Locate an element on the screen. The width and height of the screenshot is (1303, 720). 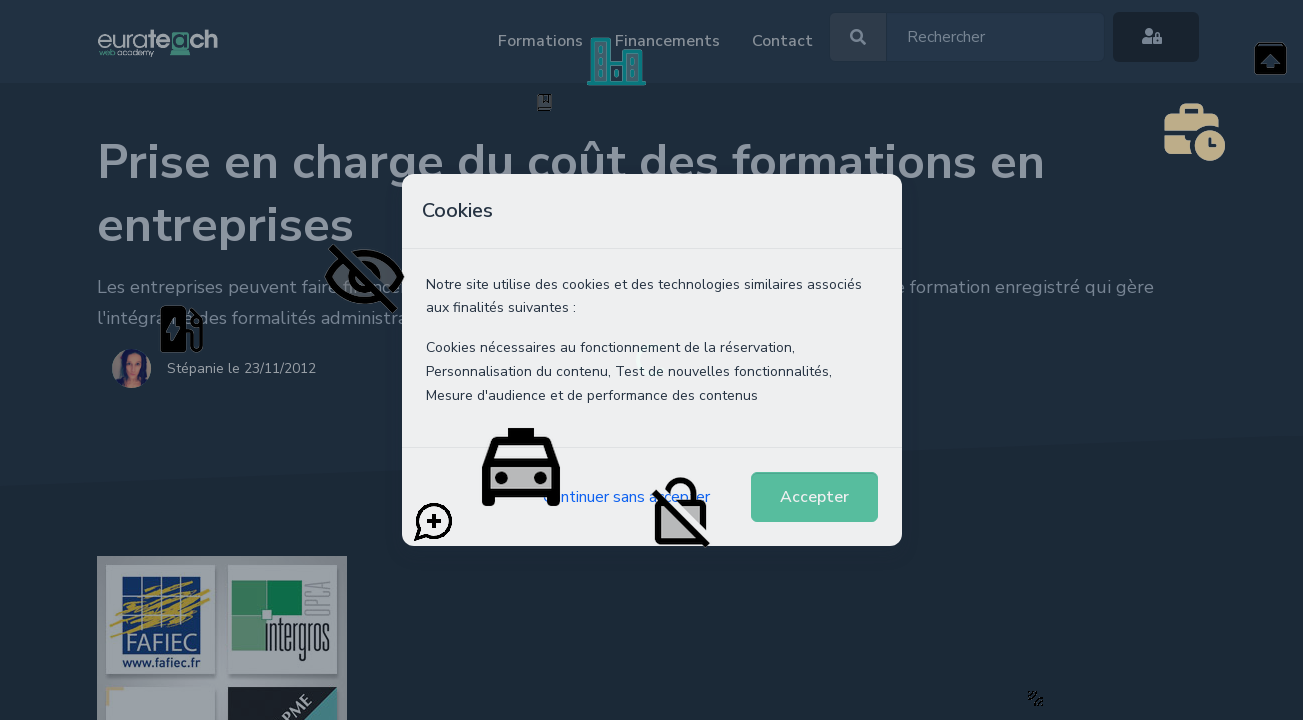
request a taxi or rideshare is located at coordinates (521, 467).